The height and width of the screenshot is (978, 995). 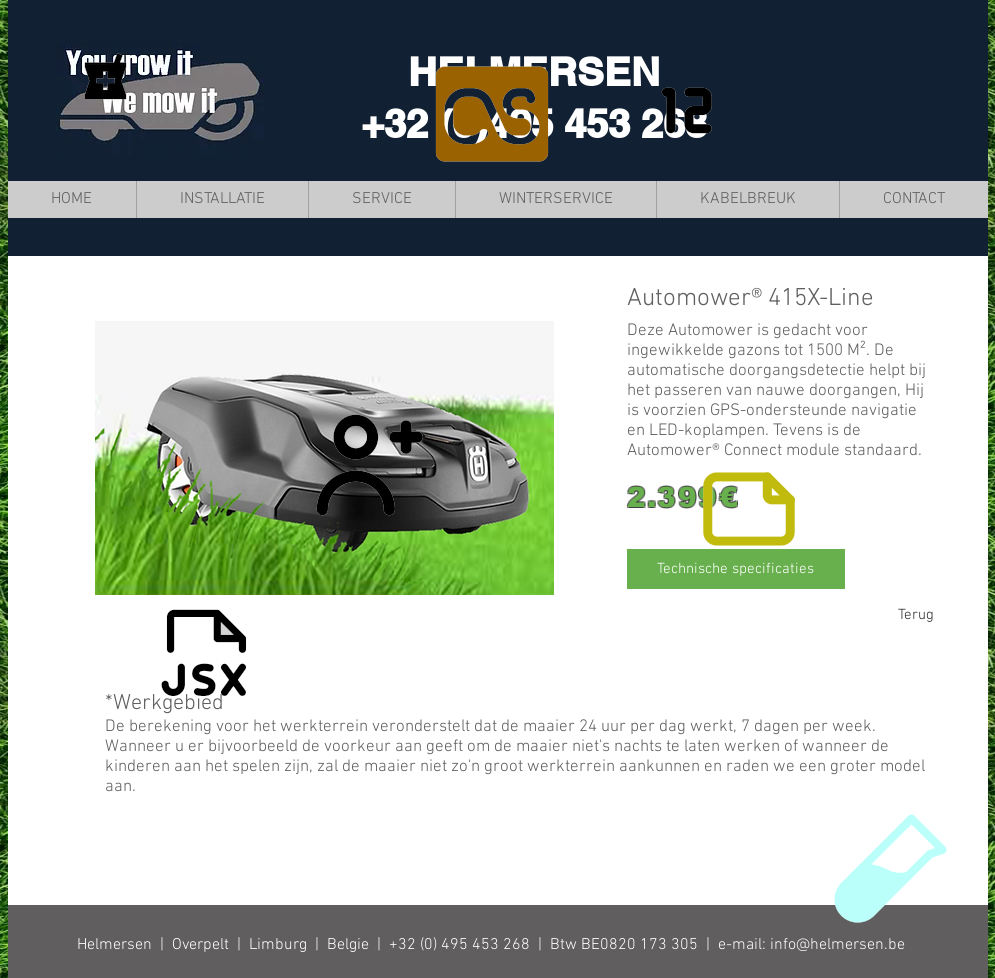 I want to click on run a test or experiment, so click(x=888, y=868).